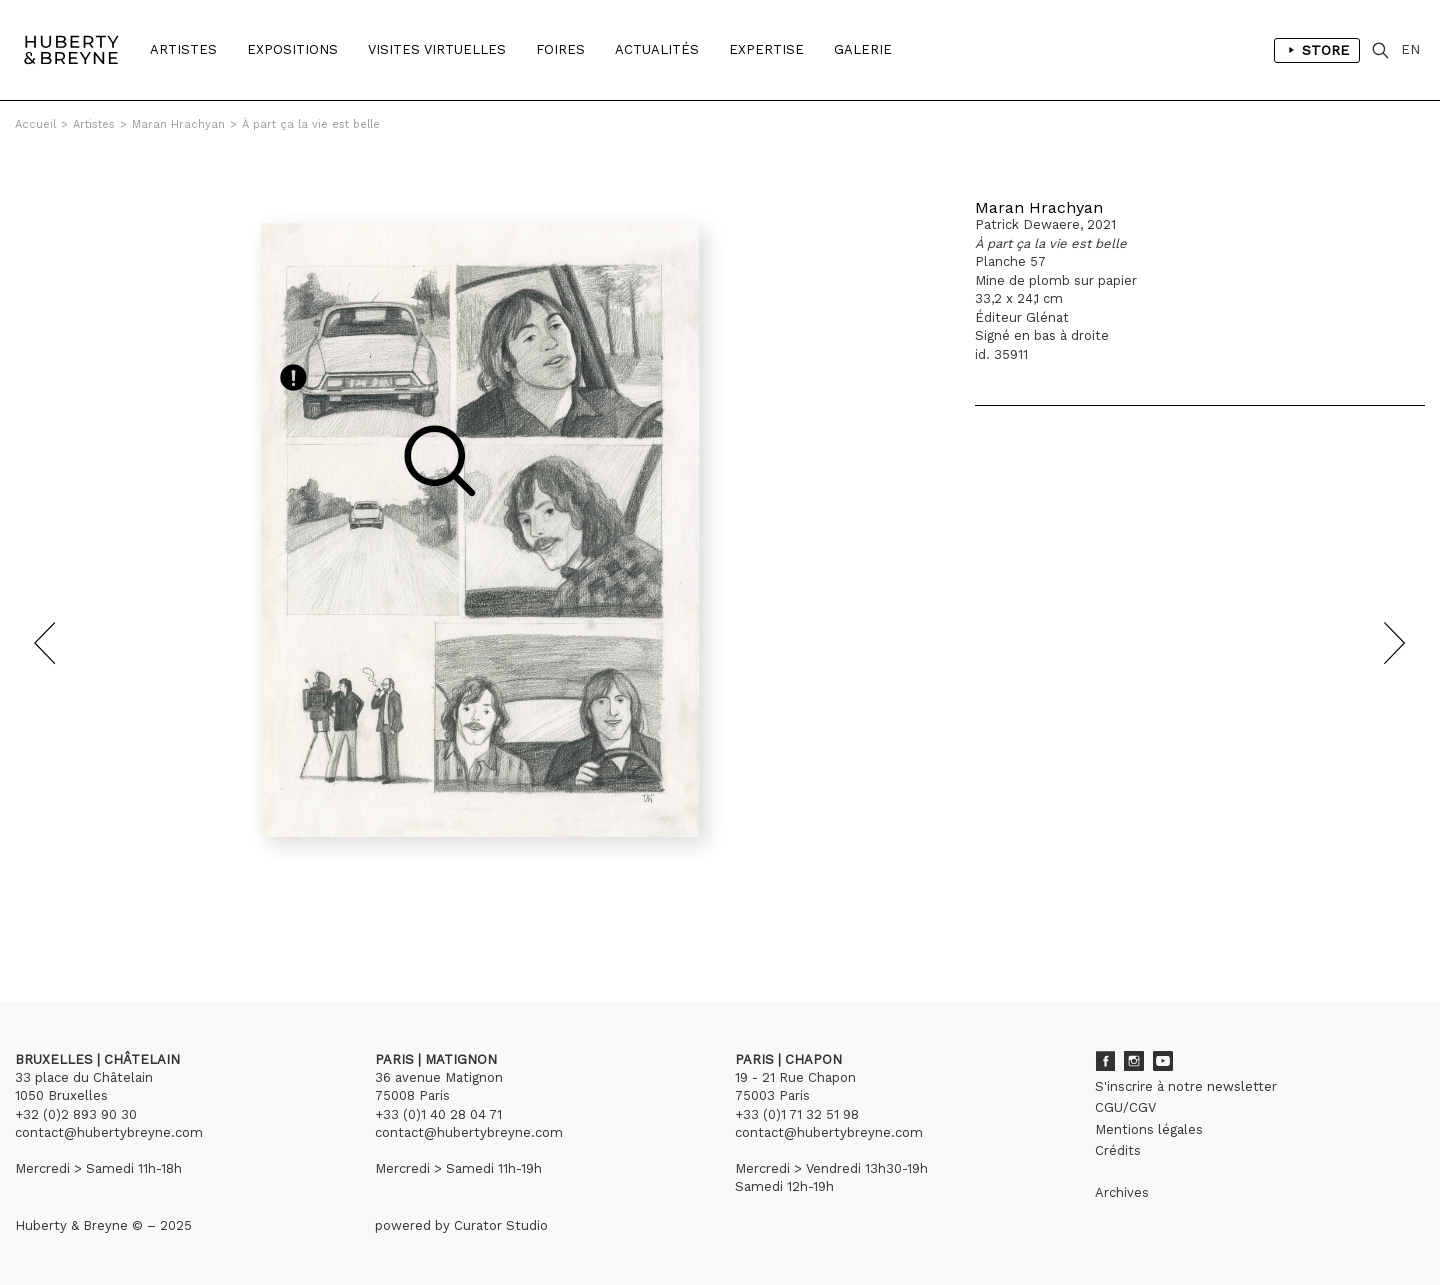  What do you see at coordinates (441, 462) in the screenshot?
I see `search for messages, users, or content` at bounding box center [441, 462].